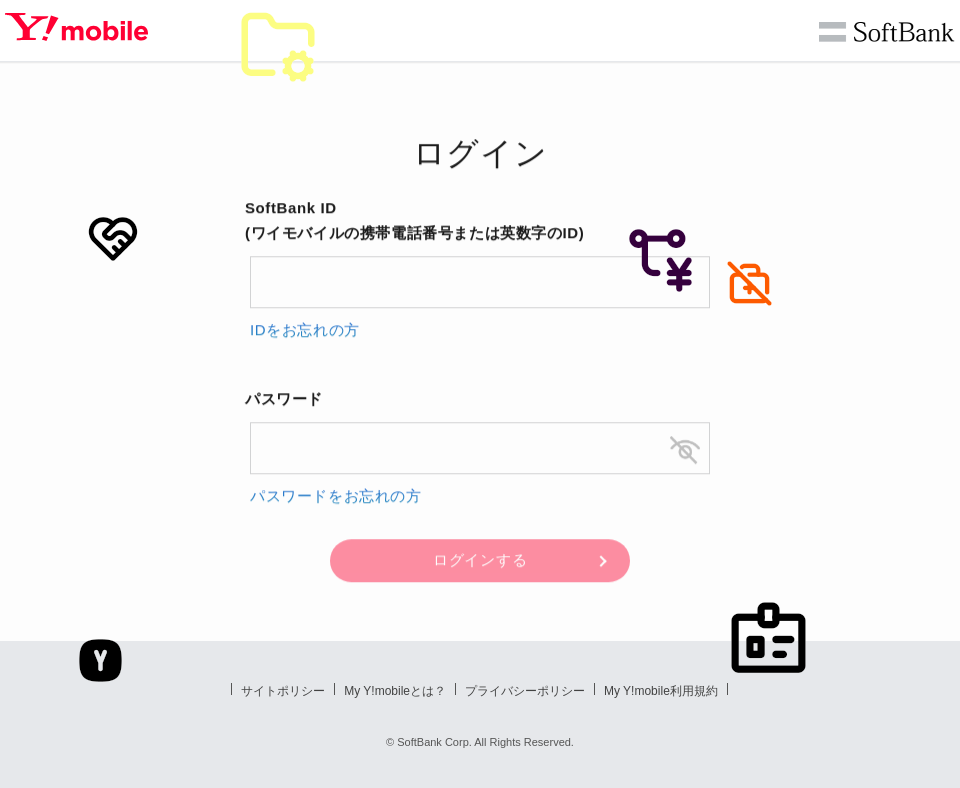  What do you see at coordinates (660, 260) in the screenshot?
I see `transfer funds in yen currency` at bounding box center [660, 260].